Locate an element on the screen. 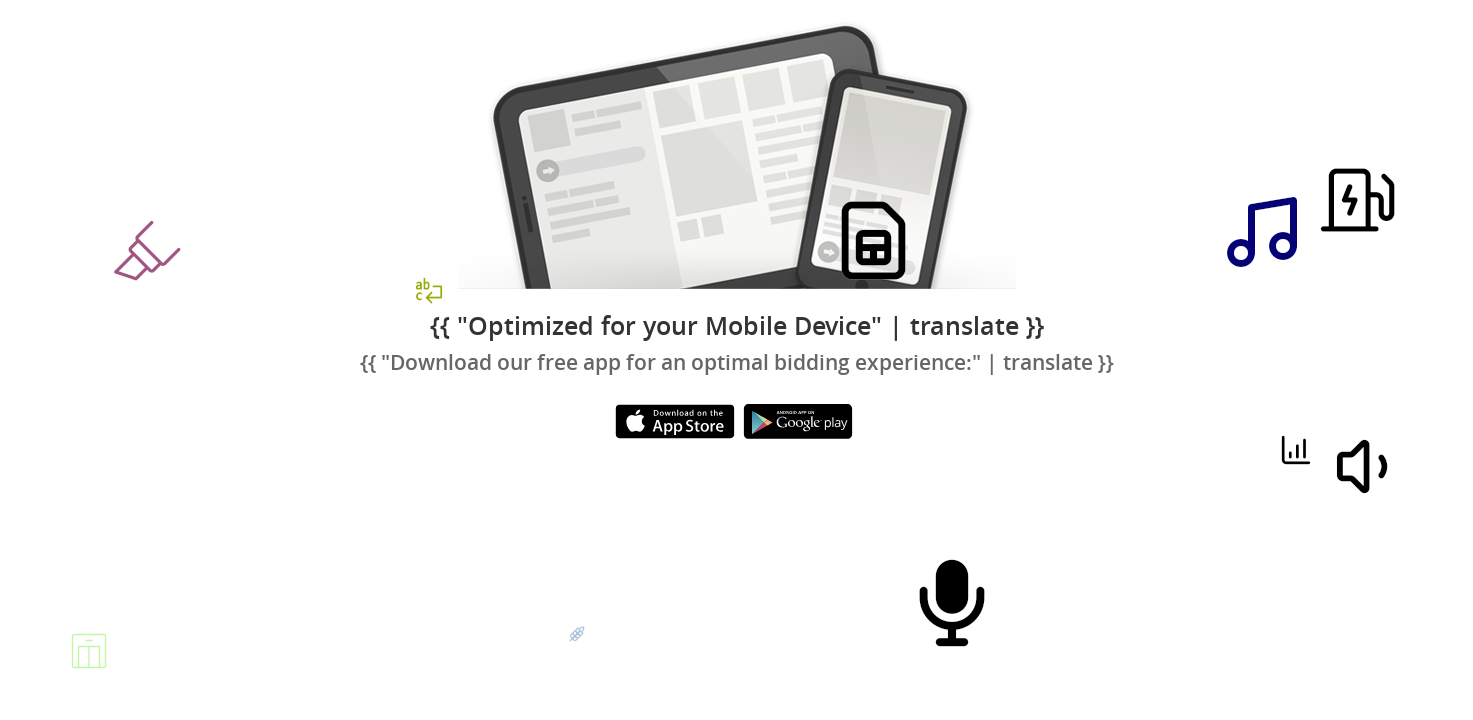  view analytics or statistics is located at coordinates (1296, 450).